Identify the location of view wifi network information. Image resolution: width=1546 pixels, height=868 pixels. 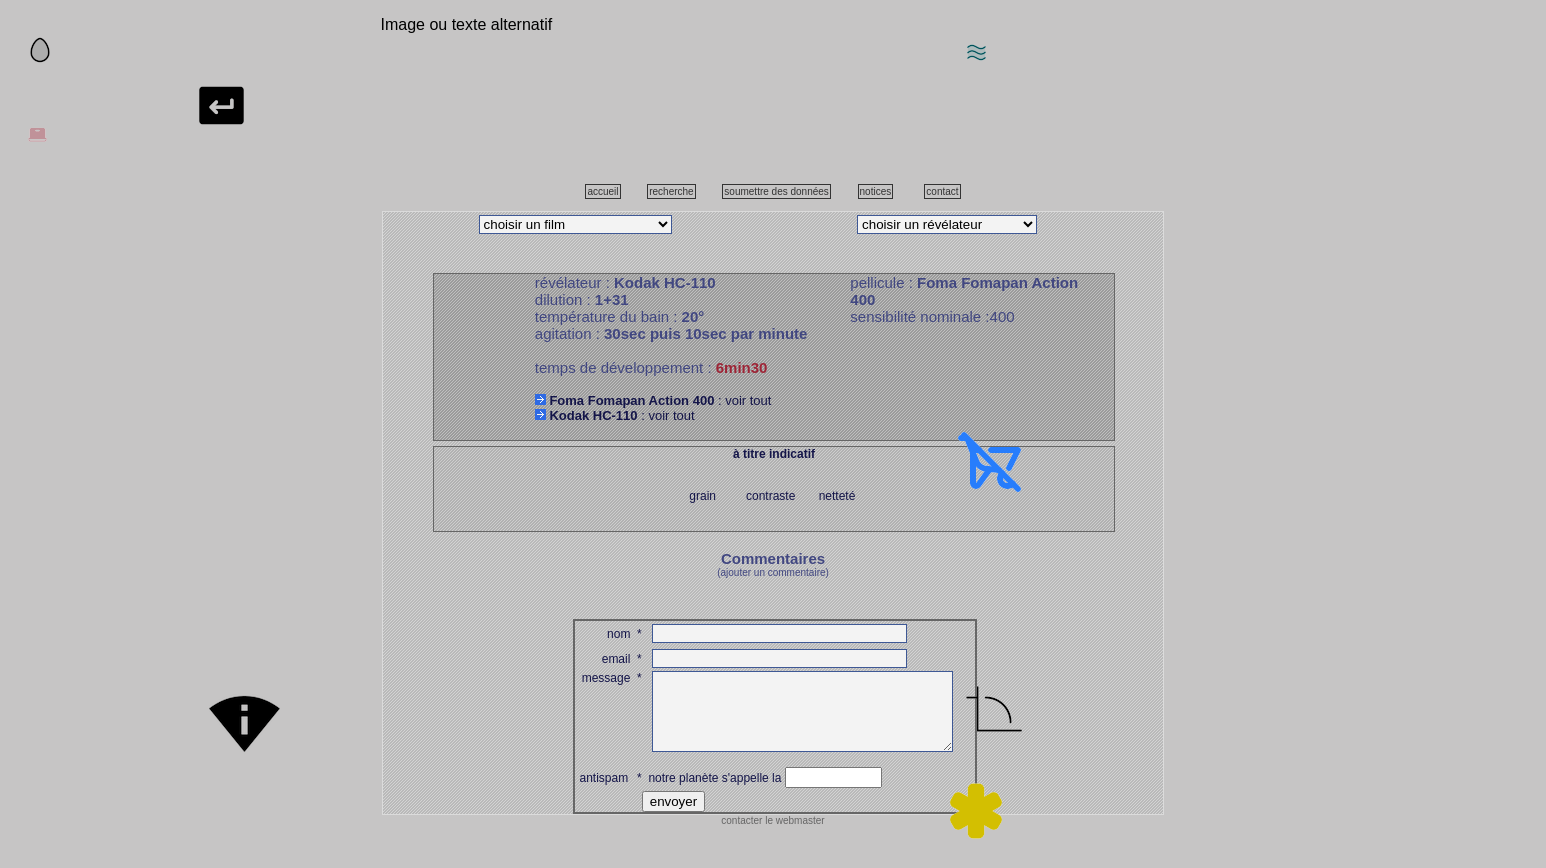
(244, 722).